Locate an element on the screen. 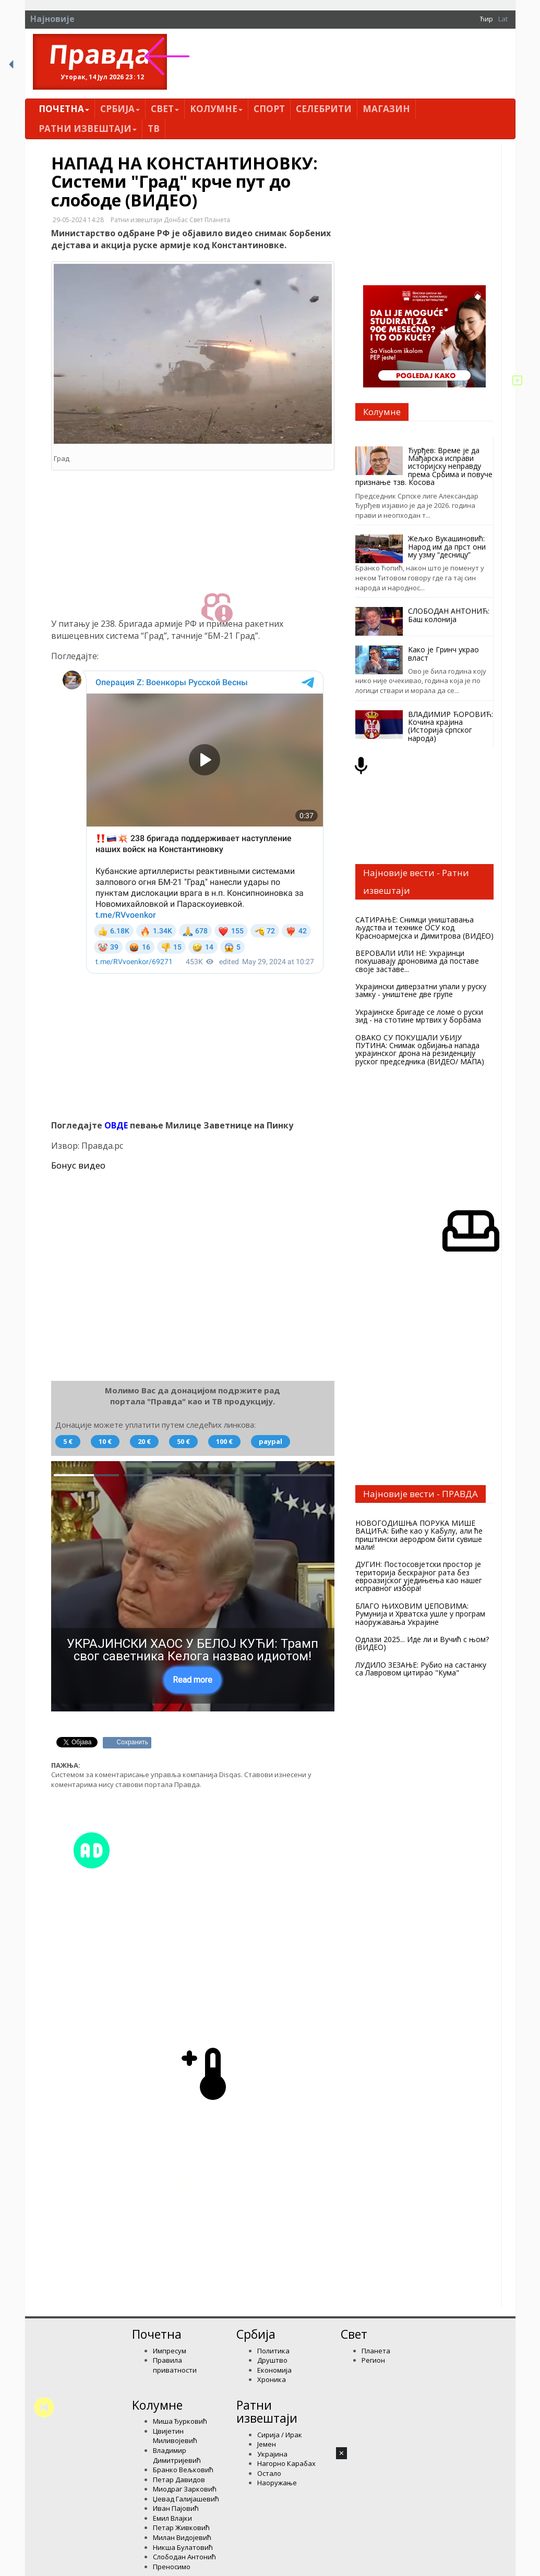 The image size is (540, 2576). increase temperature setting is located at coordinates (208, 2074).